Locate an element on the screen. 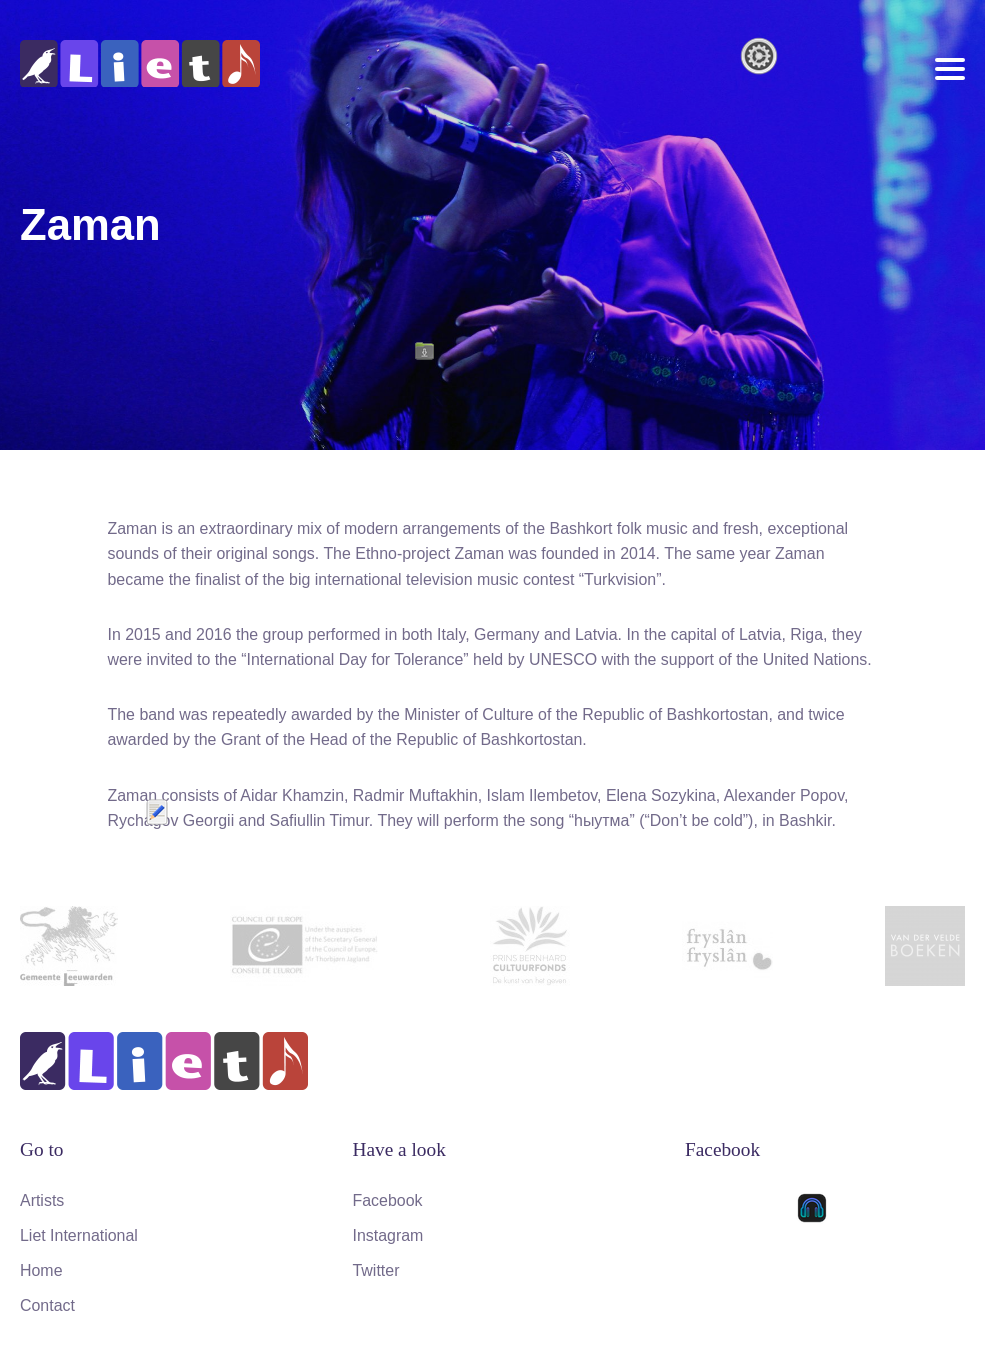 The height and width of the screenshot is (1363, 985). open text editor application is located at coordinates (157, 812).